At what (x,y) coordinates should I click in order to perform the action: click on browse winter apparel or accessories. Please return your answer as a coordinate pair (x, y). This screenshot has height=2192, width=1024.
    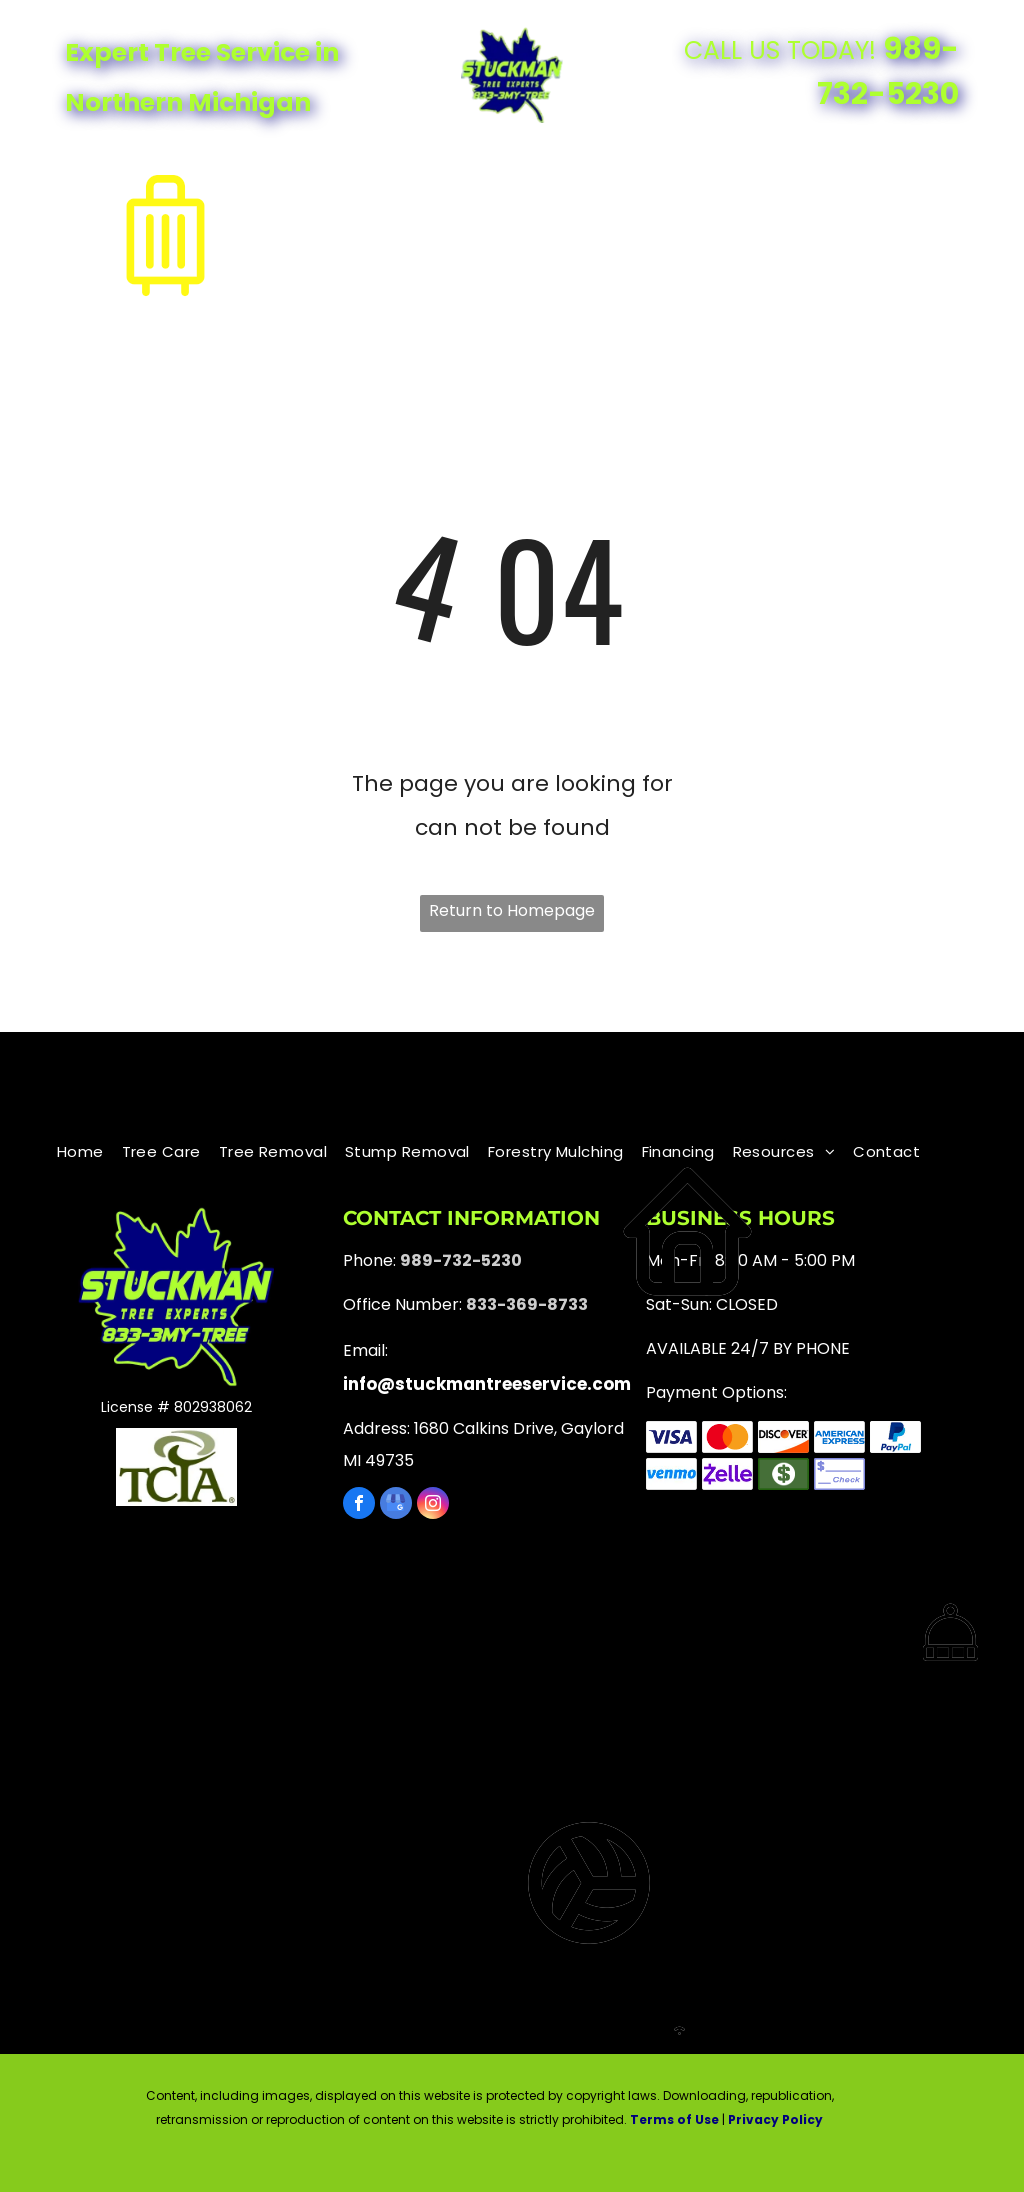
    Looking at the image, I should click on (950, 1635).